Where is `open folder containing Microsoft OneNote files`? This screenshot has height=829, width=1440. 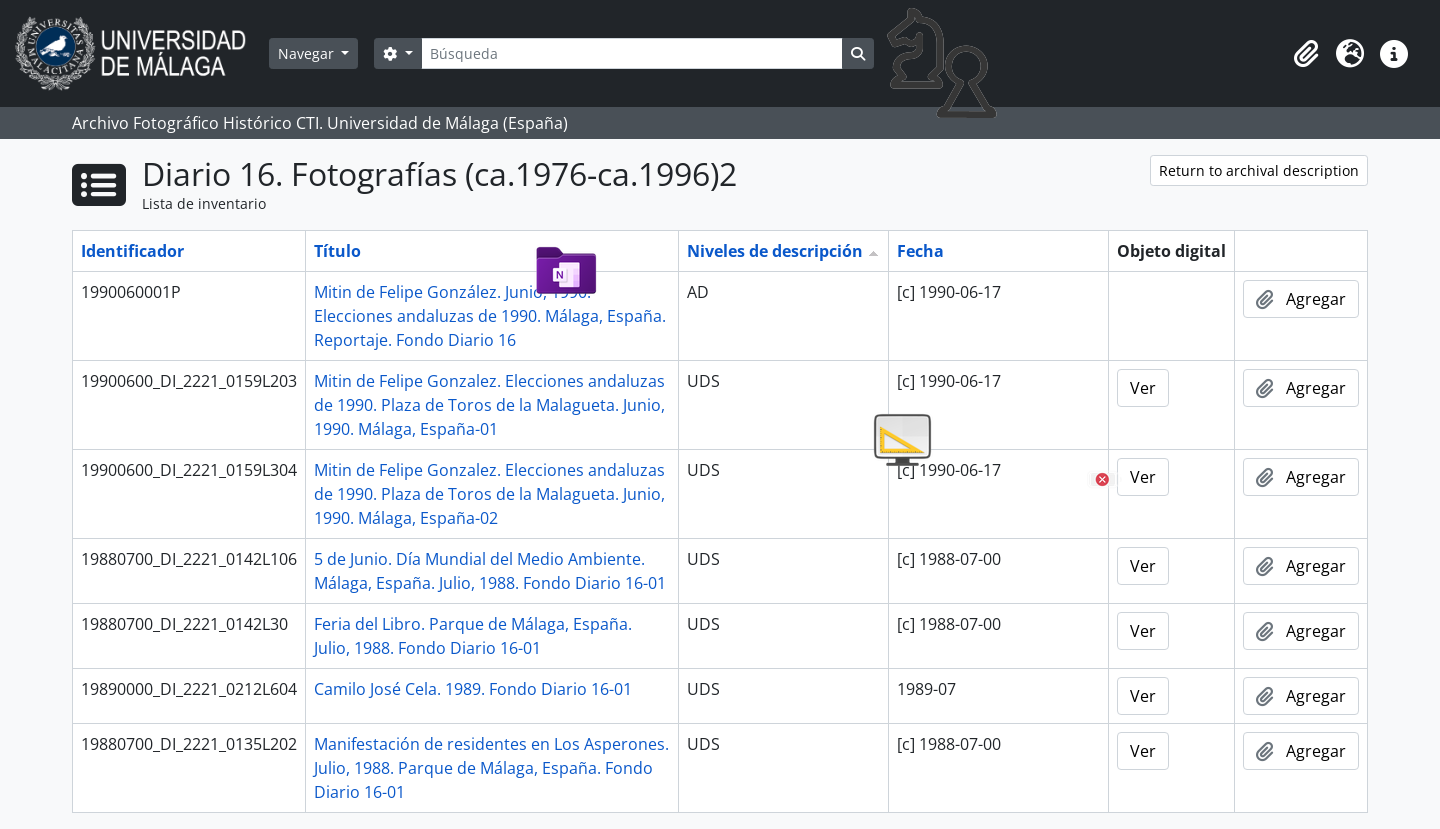 open folder containing Microsoft OneNote files is located at coordinates (566, 272).